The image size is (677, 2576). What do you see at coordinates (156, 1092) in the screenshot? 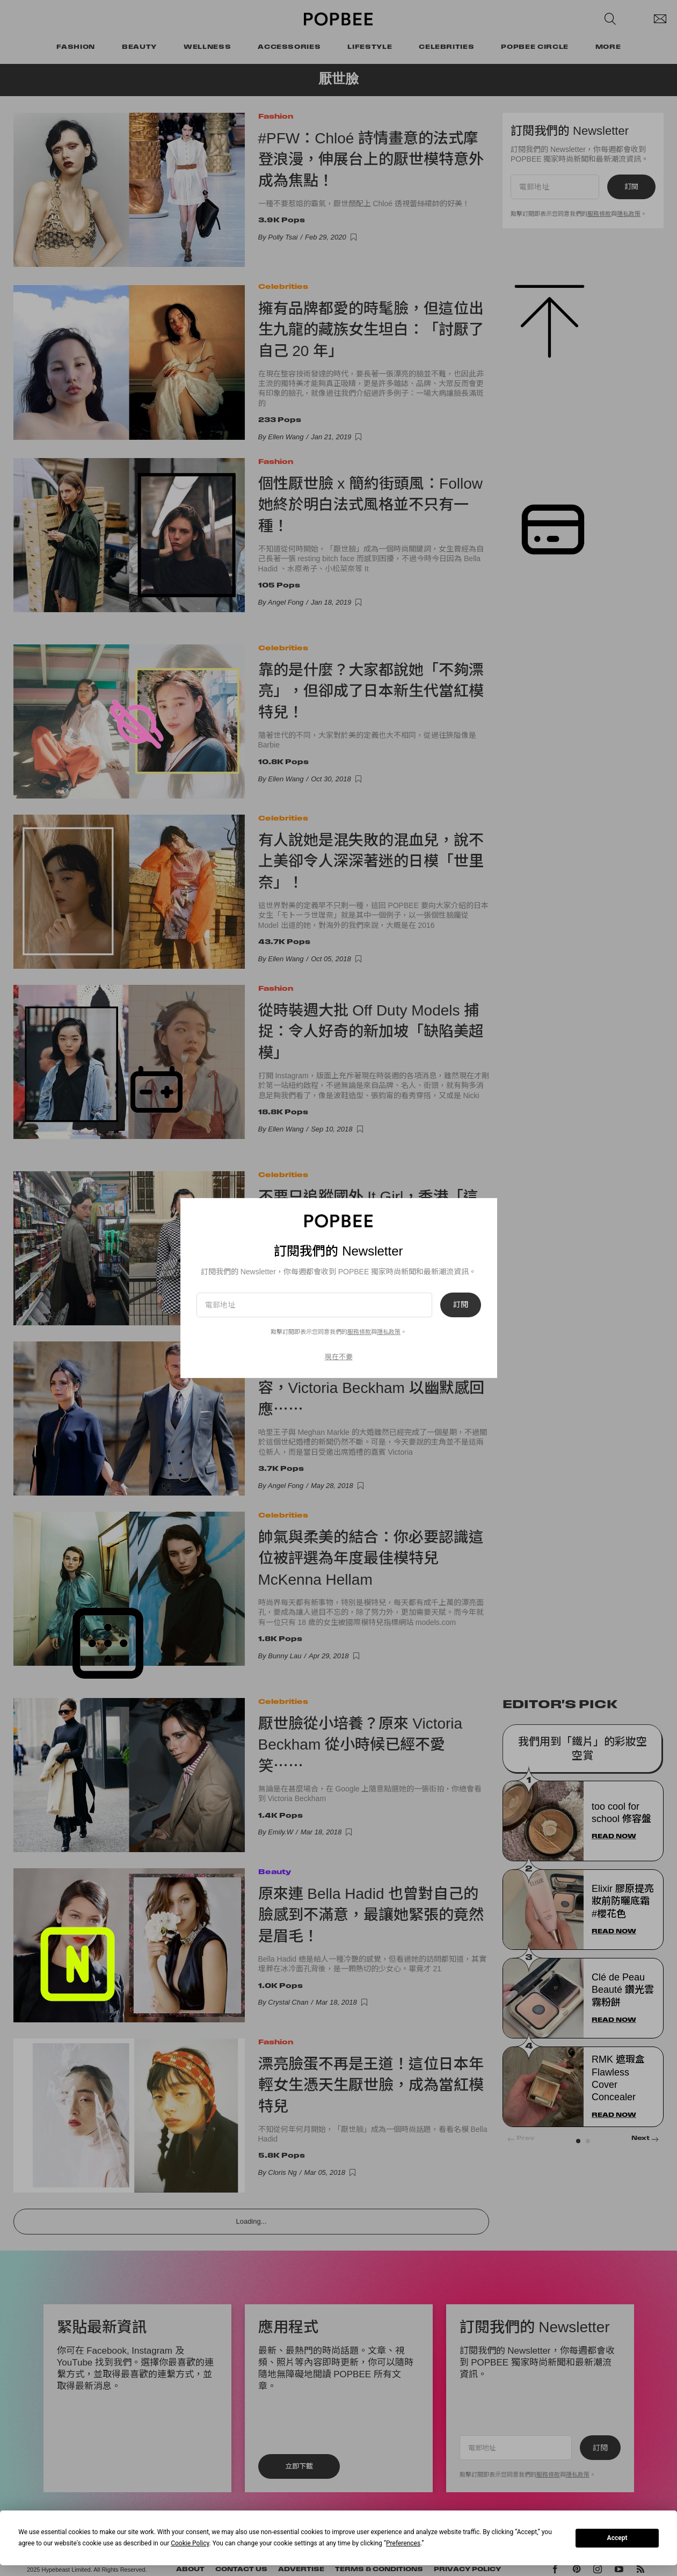
I see `view automotive battery status` at bounding box center [156, 1092].